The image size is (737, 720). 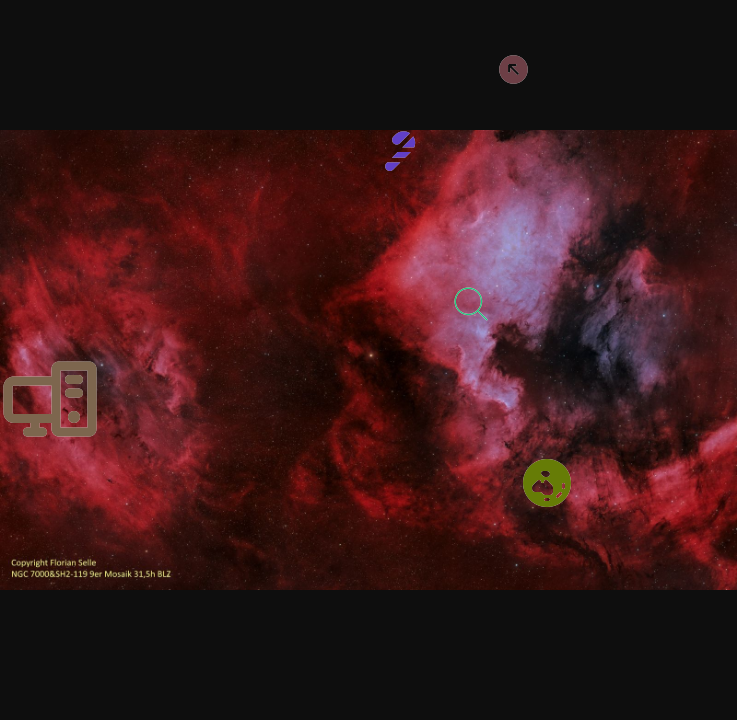 What do you see at coordinates (50, 399) in the screenshot?
I see `access desktop computer settings` at bounding box center [50, 399].